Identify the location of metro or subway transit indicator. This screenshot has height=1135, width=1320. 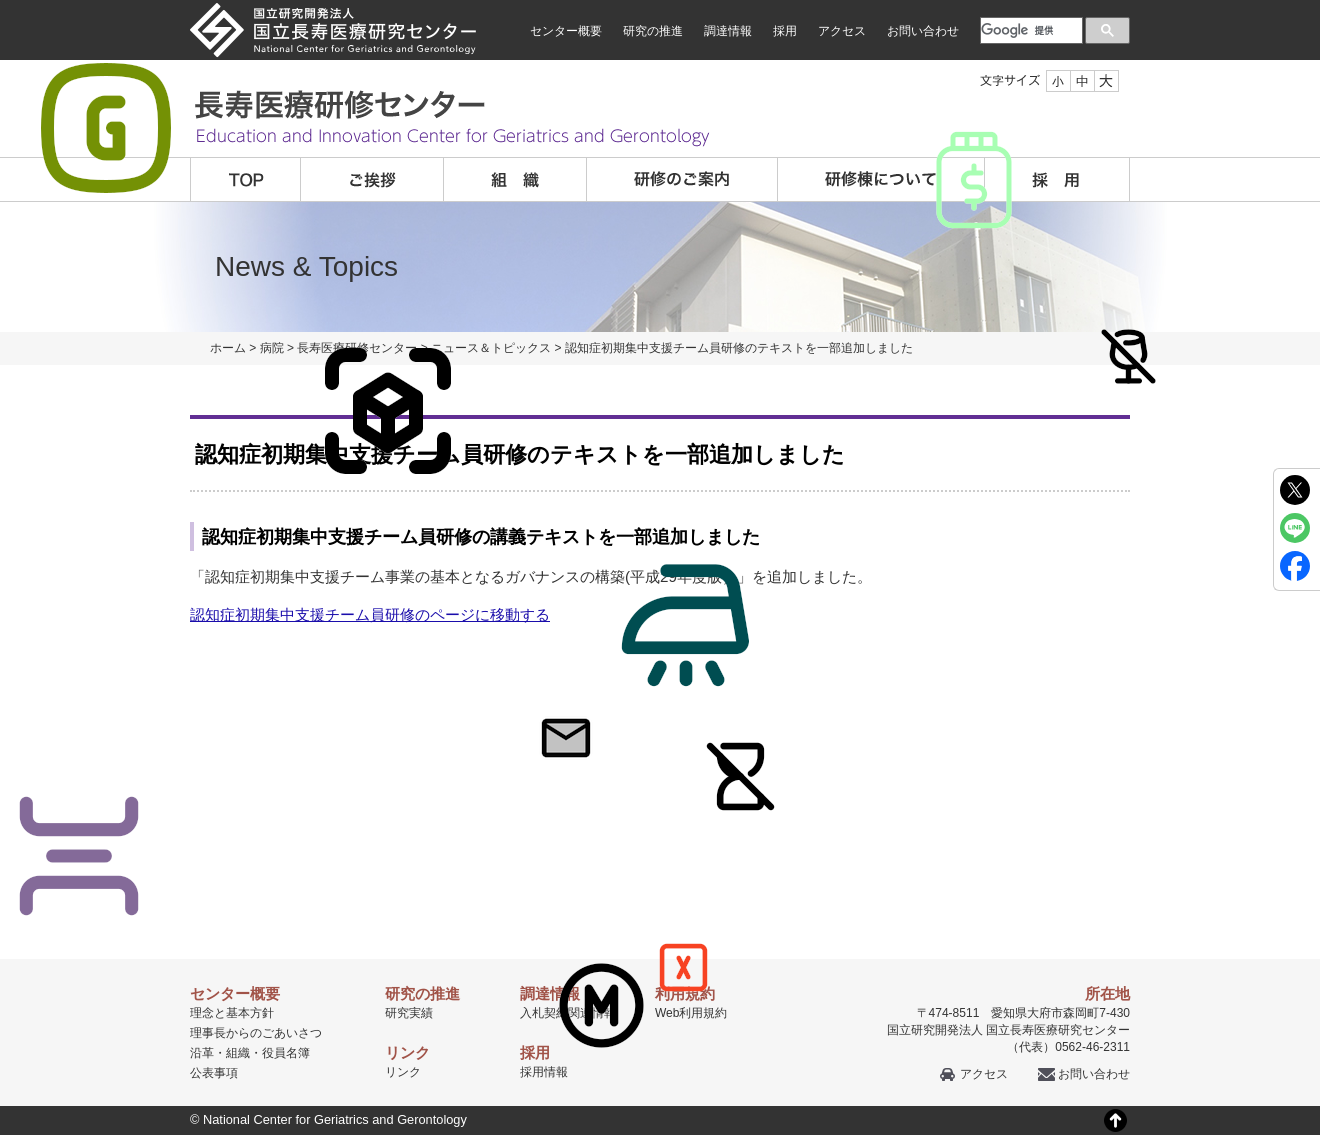
(601, 1005).